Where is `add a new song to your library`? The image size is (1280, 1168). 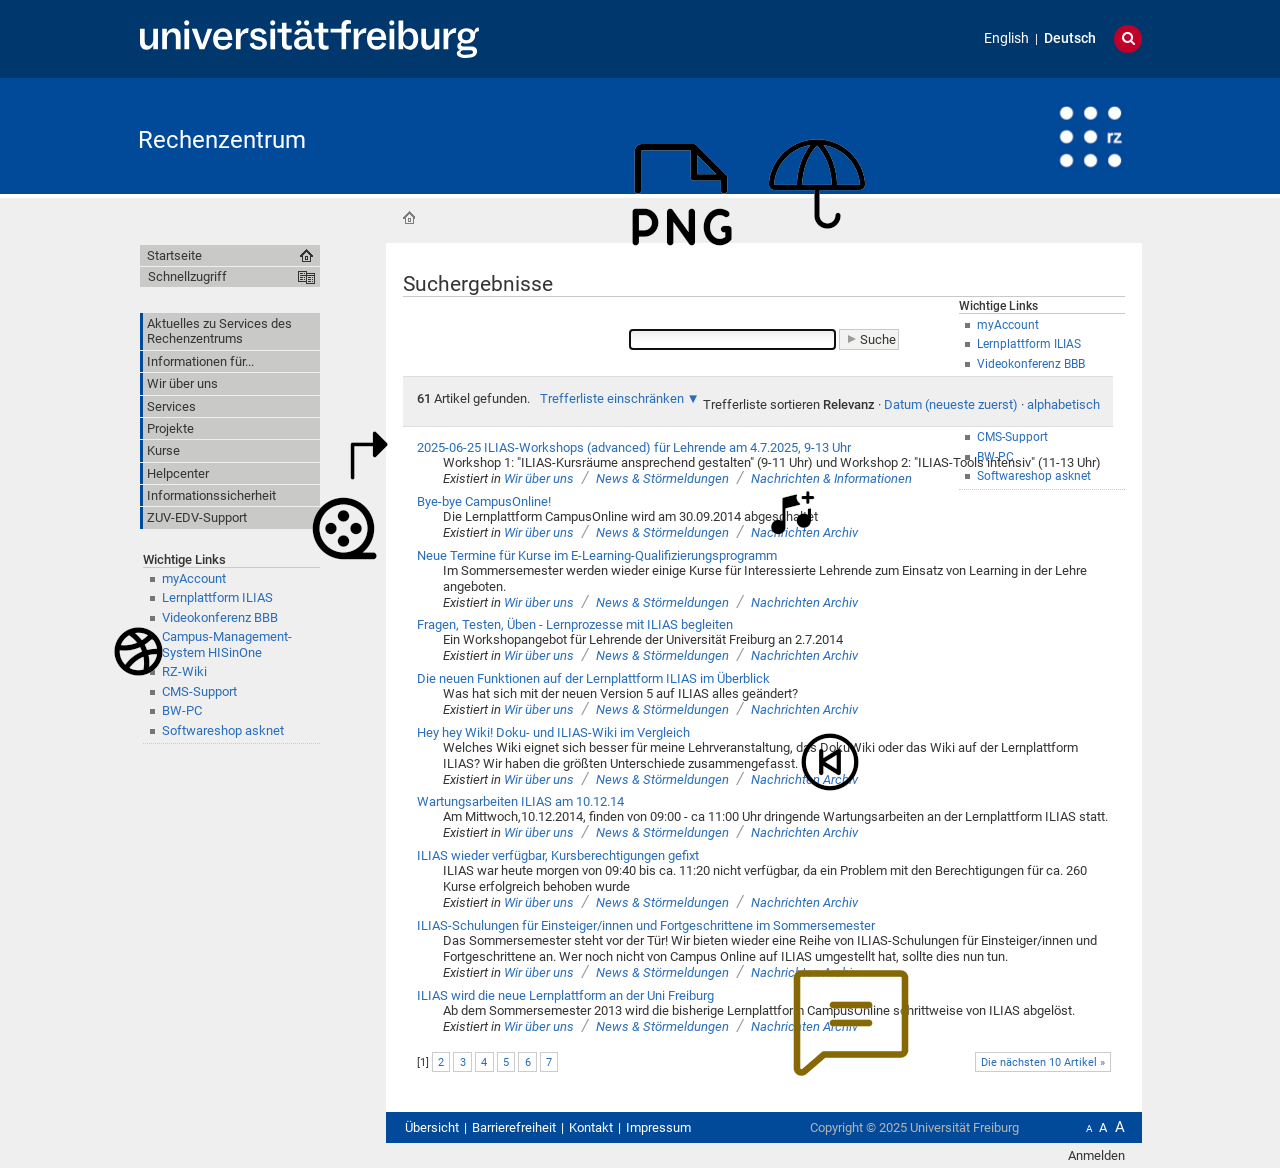 add a new song to your library is located at coordinates (793, 513).